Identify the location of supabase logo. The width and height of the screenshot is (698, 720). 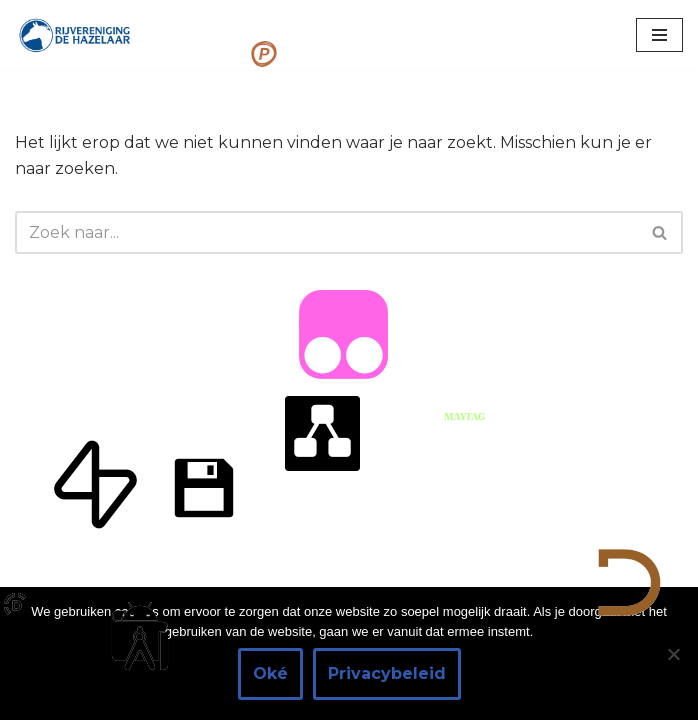
(95, 484).